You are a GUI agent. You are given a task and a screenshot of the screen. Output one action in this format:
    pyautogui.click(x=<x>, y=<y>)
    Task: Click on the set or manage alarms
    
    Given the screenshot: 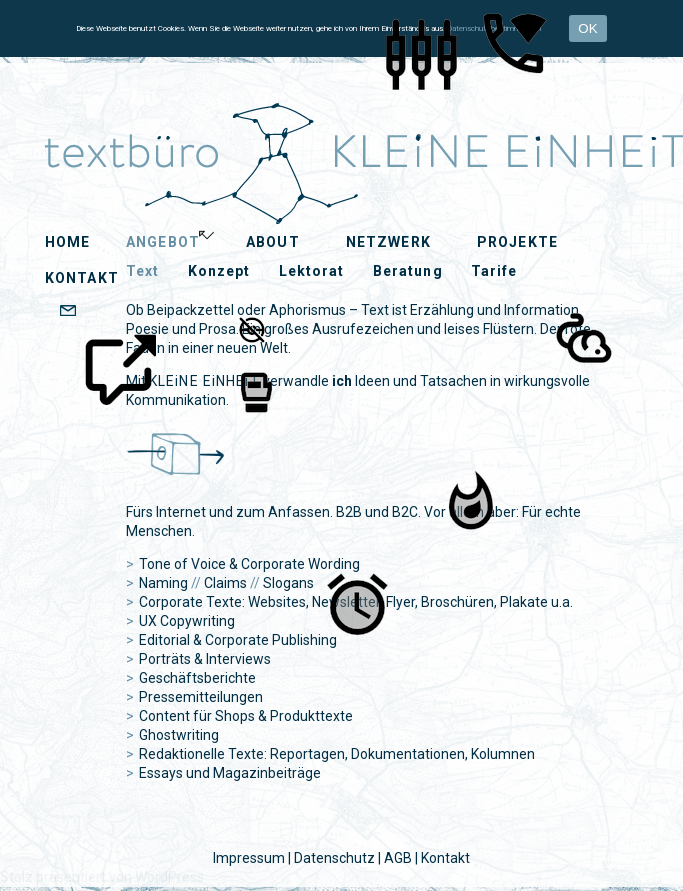 What is the action you would take?
    pyautogui.click(x=357, y=604)
    